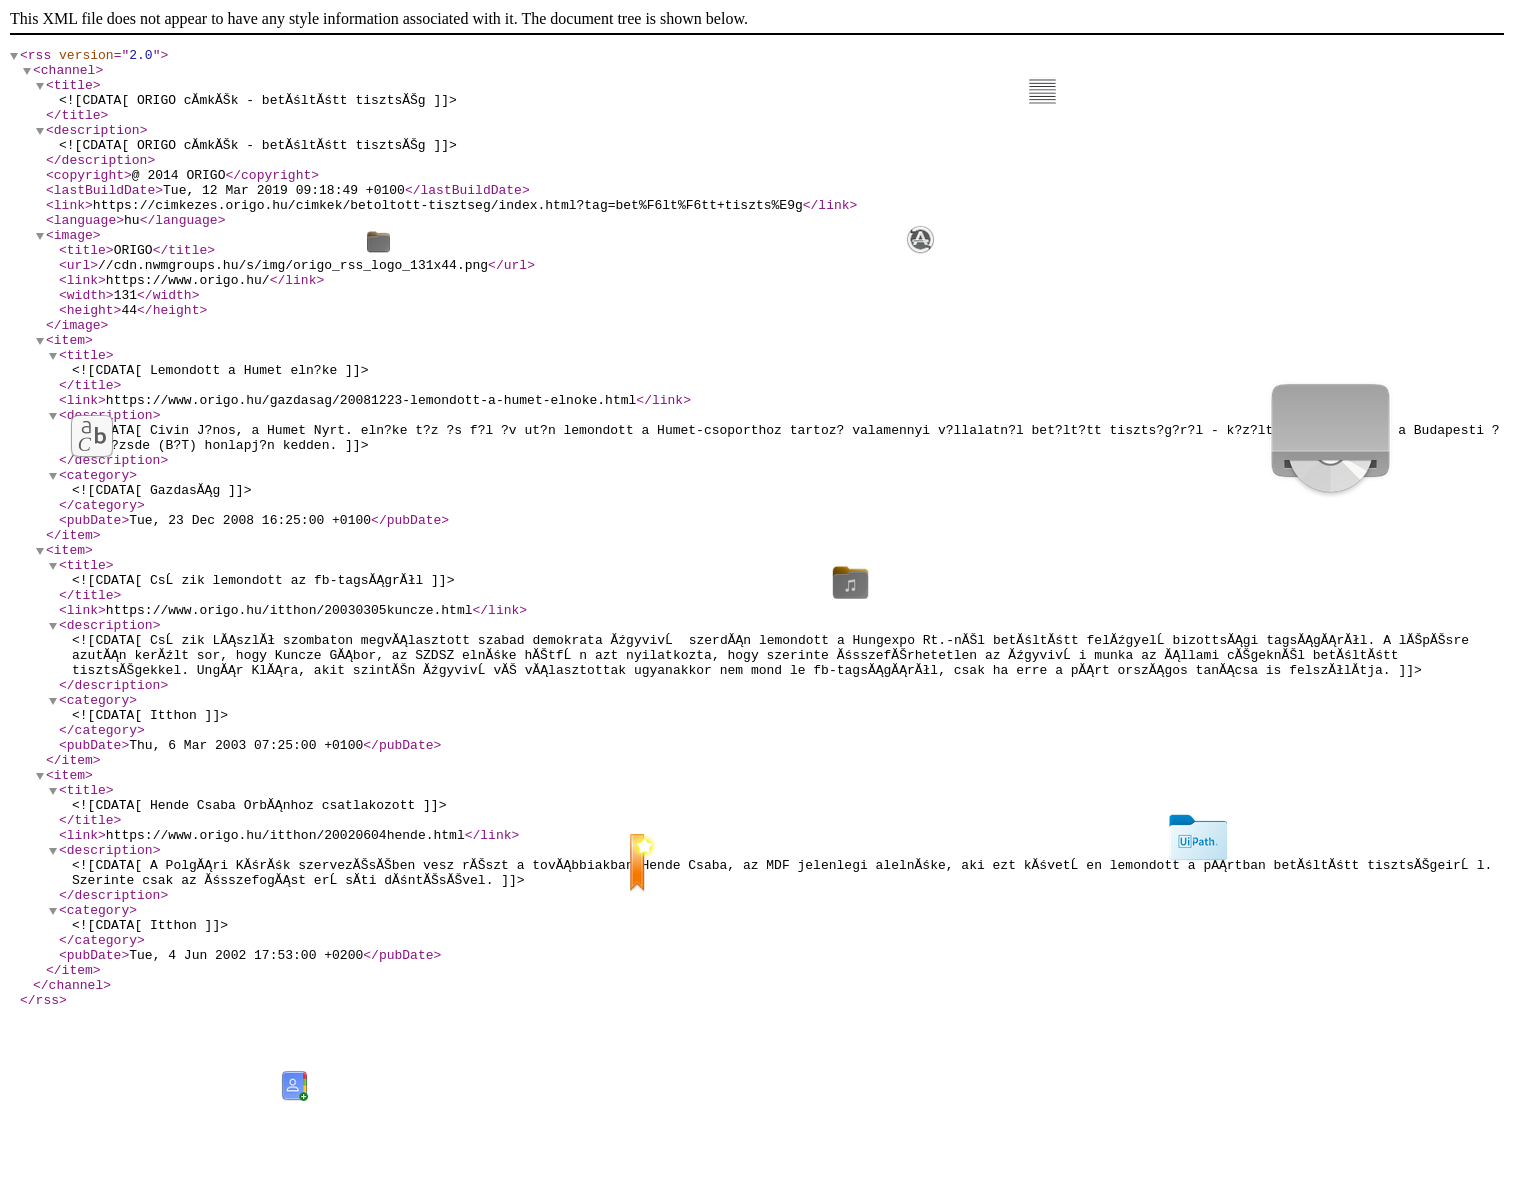 The width and height of the screenshot is (1514, 1200). What do you see at coordinates (1330, 430) in the screenshot?
I see `access optical drive or CD/DVD reader` at bounding box center [1330, 430].